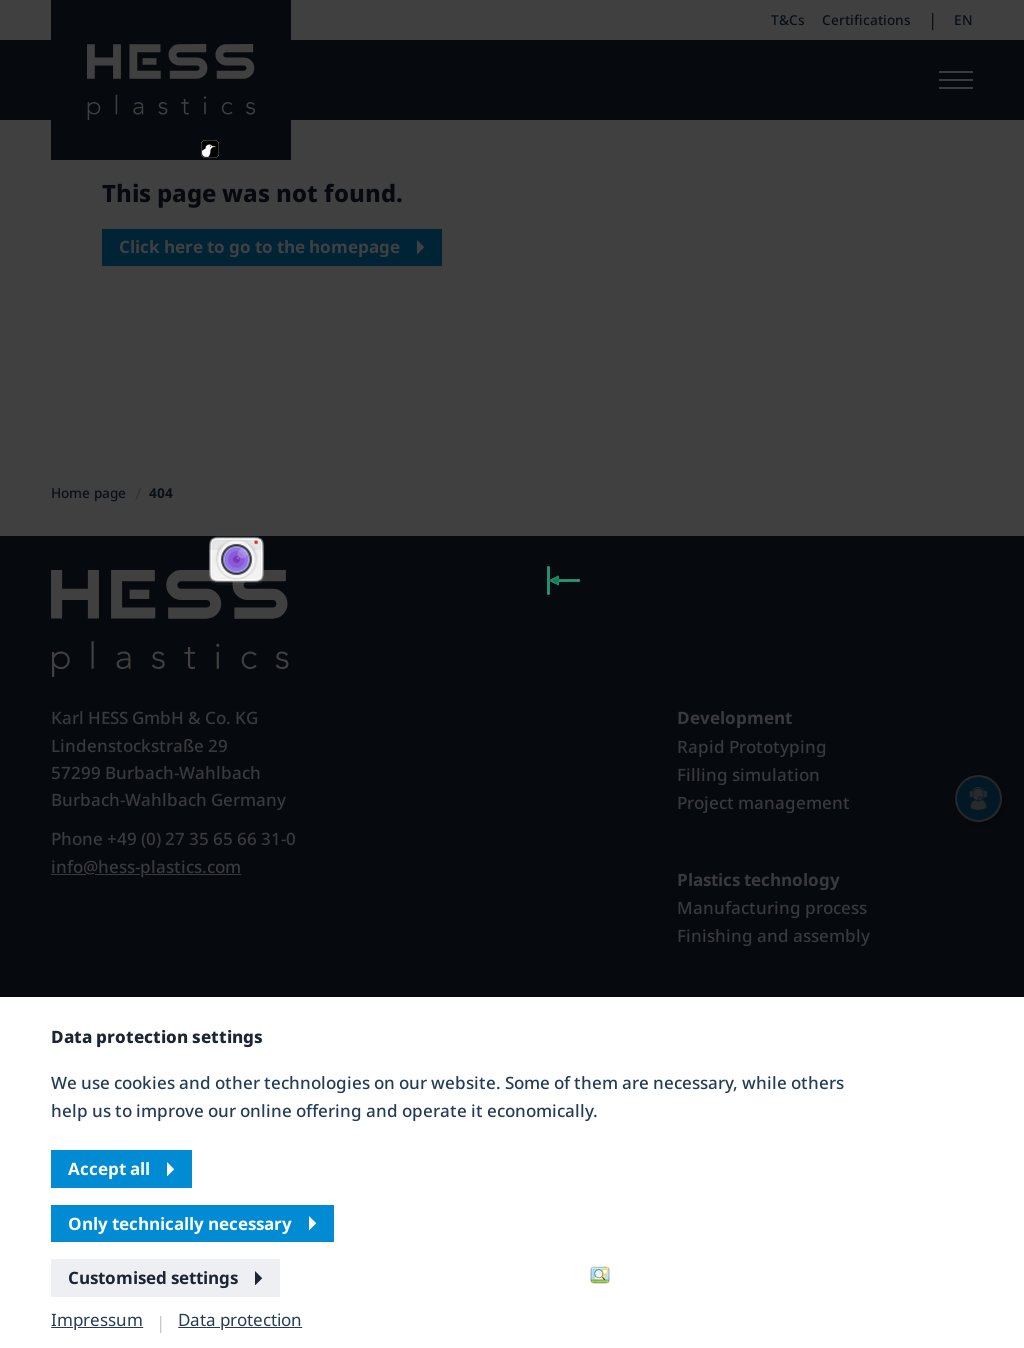  Describe the element at coordinates (563, 580) in the screenshot. I see `go to the first item in a list or sequence` at that location.